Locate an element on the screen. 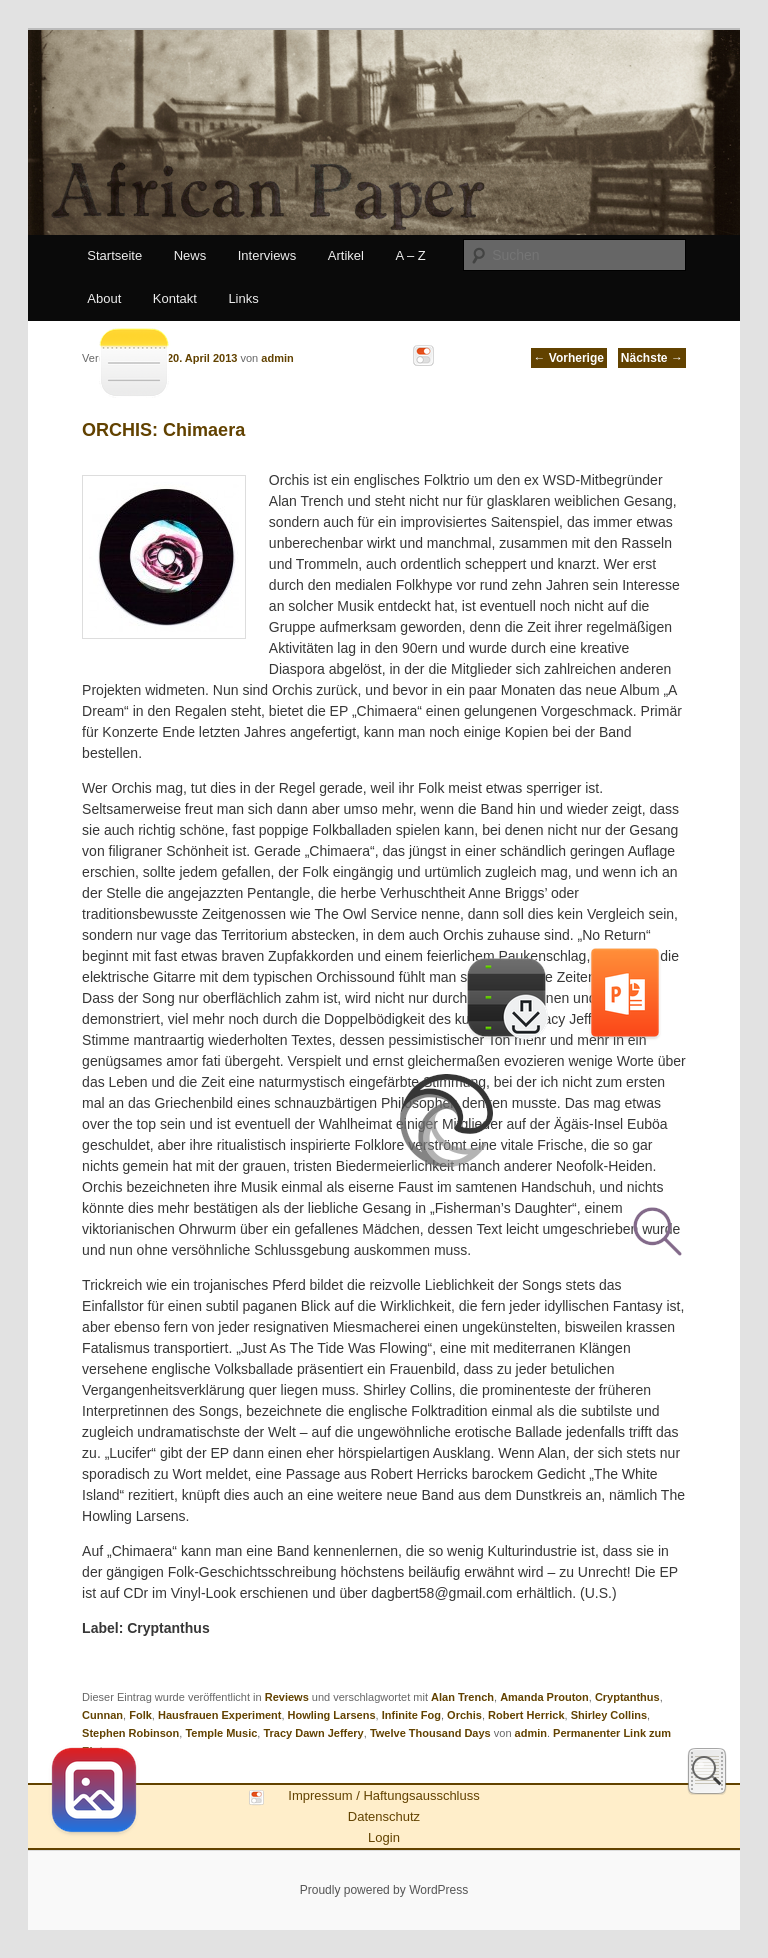  search system preferences or settings is located at coordinates (657, 1231).